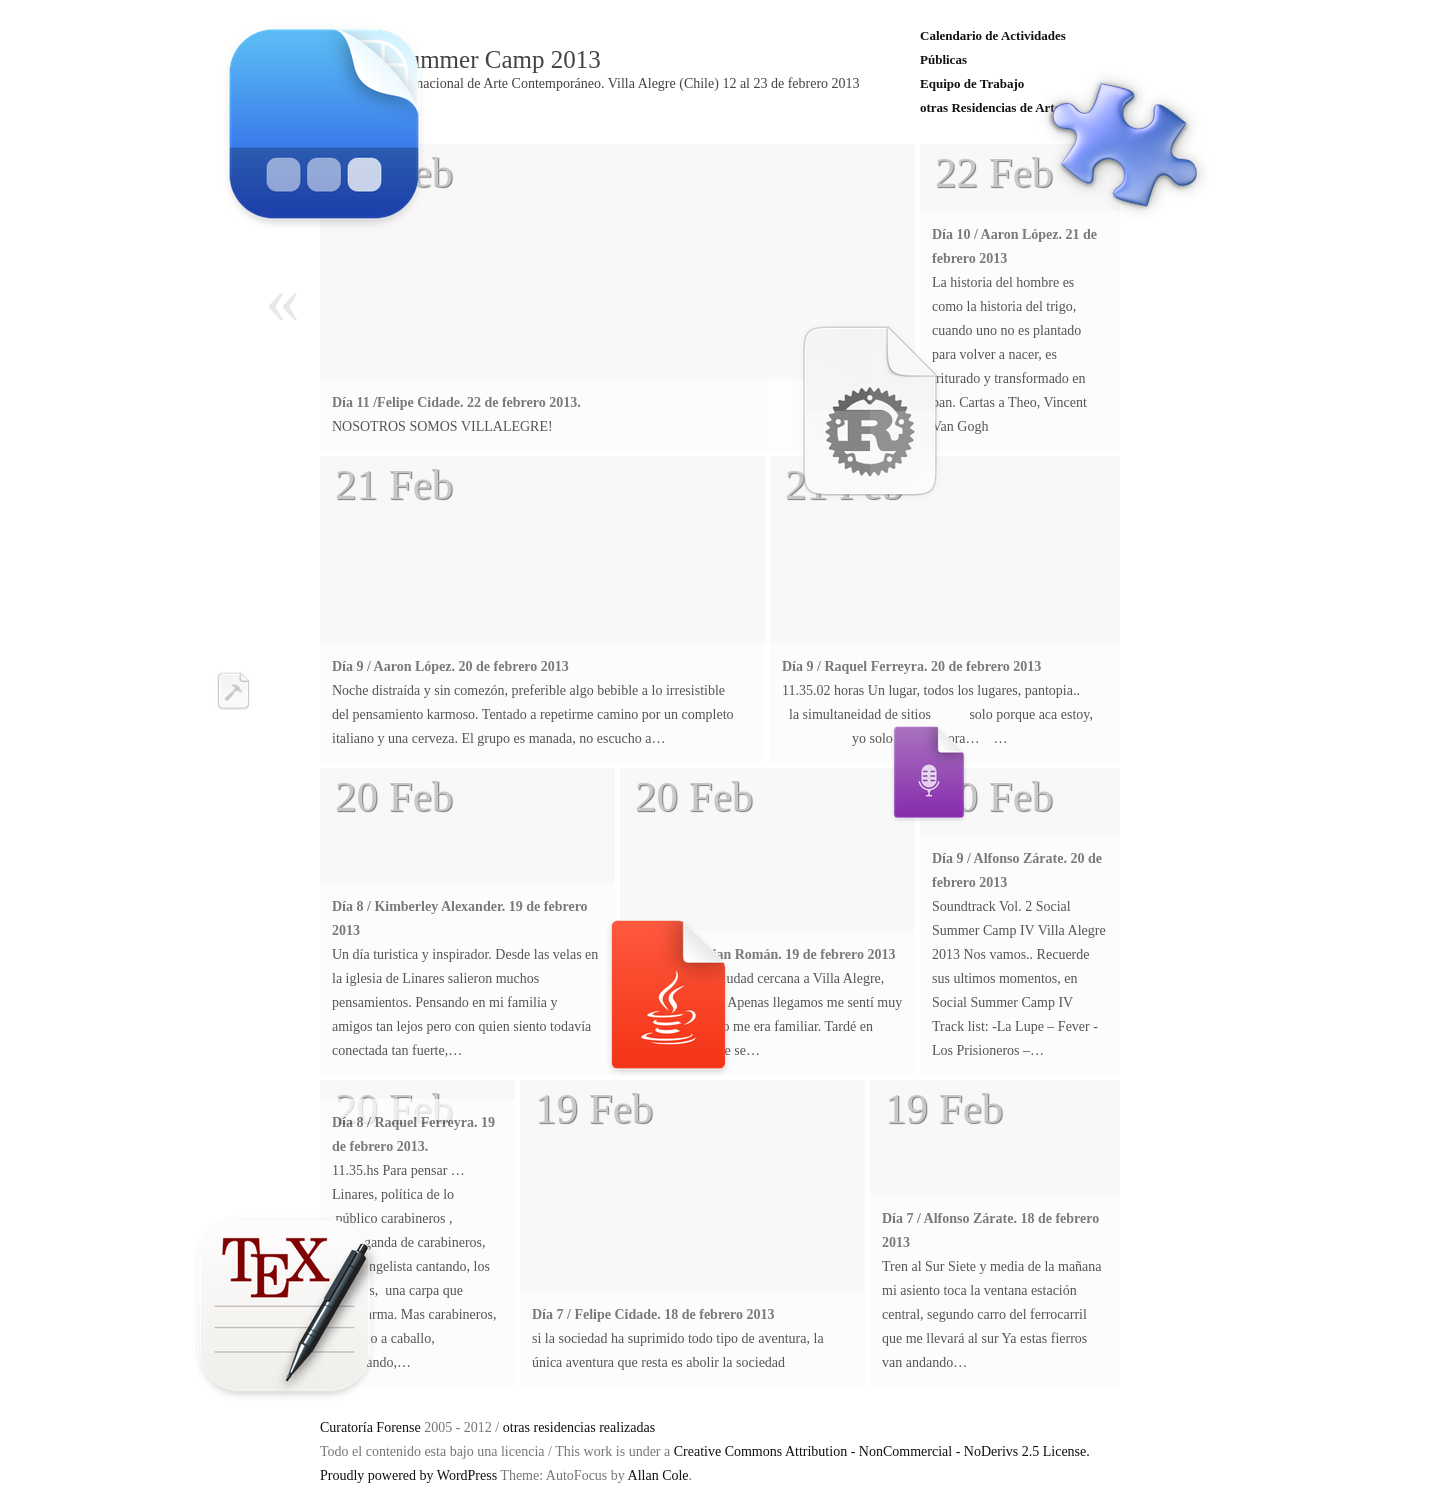 The width and height of the screenshot is (1440, 1512). I want to click on a podcast audio file, so click(929, 774).